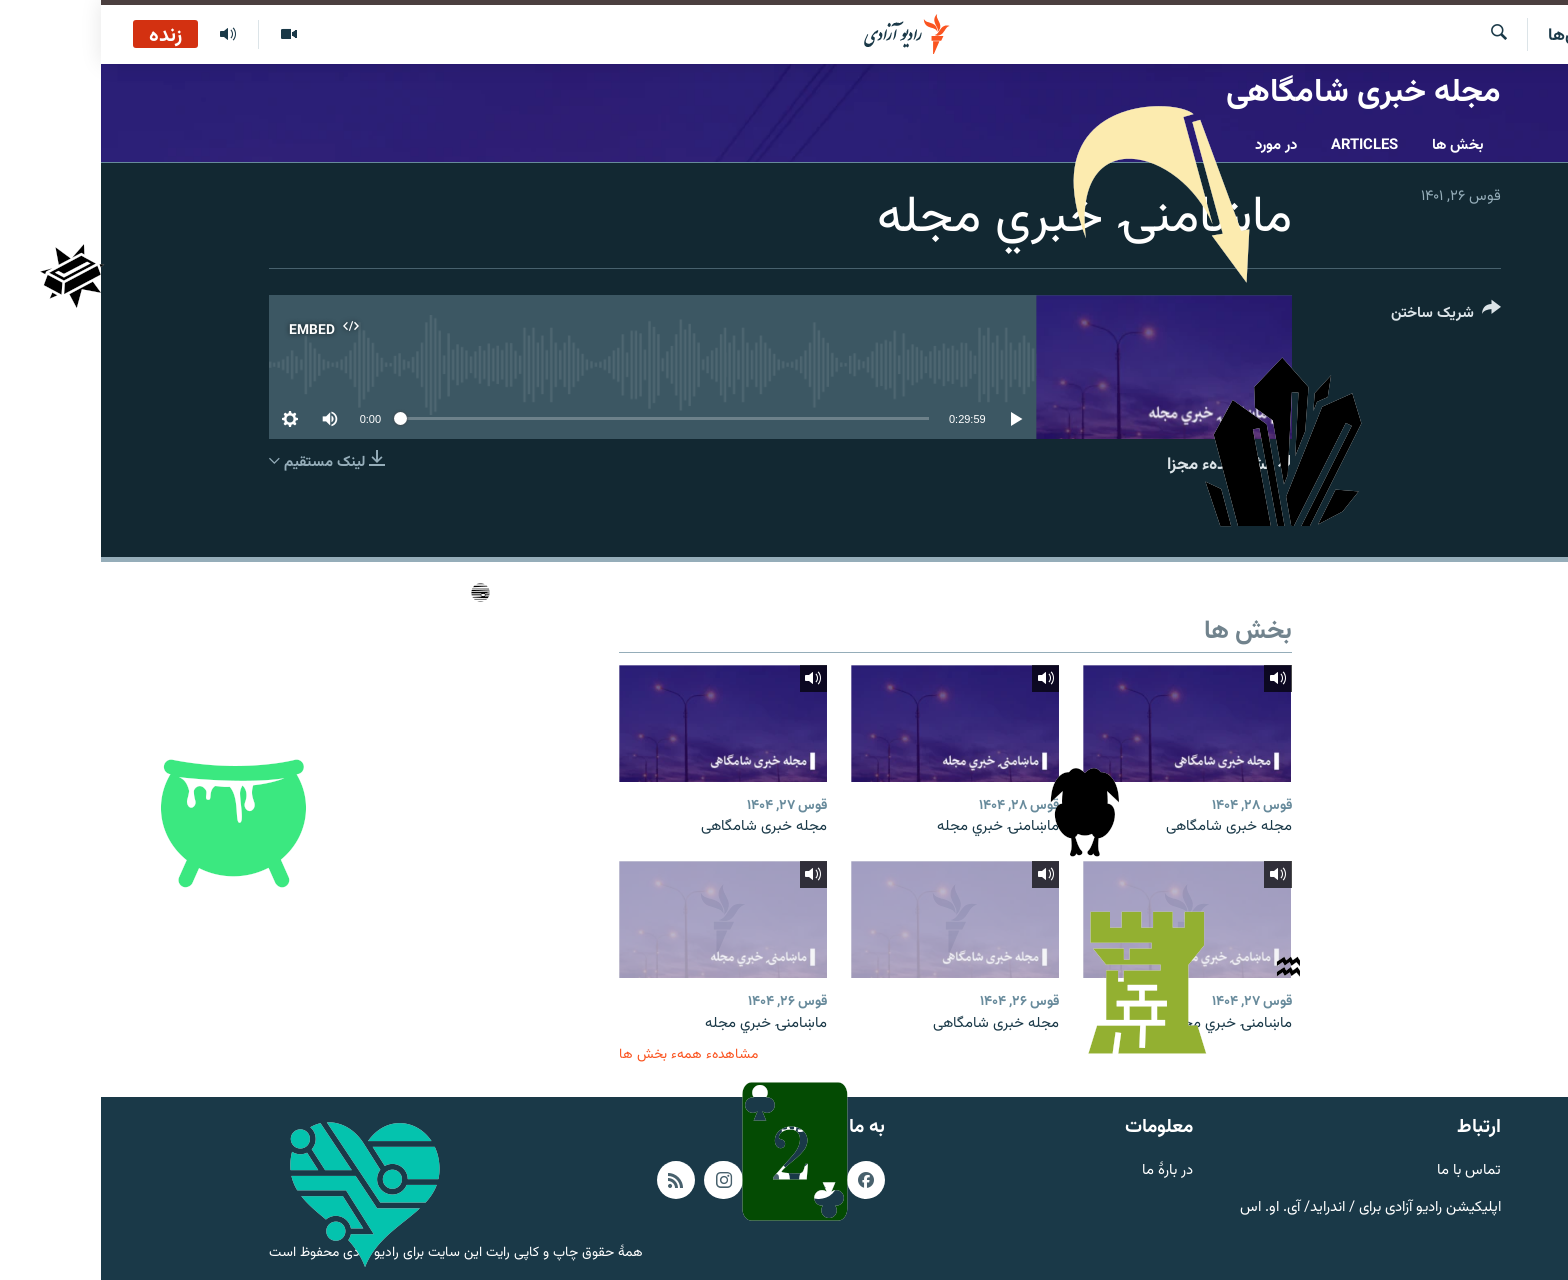  I want to click on view crystal resources or inventory, so click(1283, 442).